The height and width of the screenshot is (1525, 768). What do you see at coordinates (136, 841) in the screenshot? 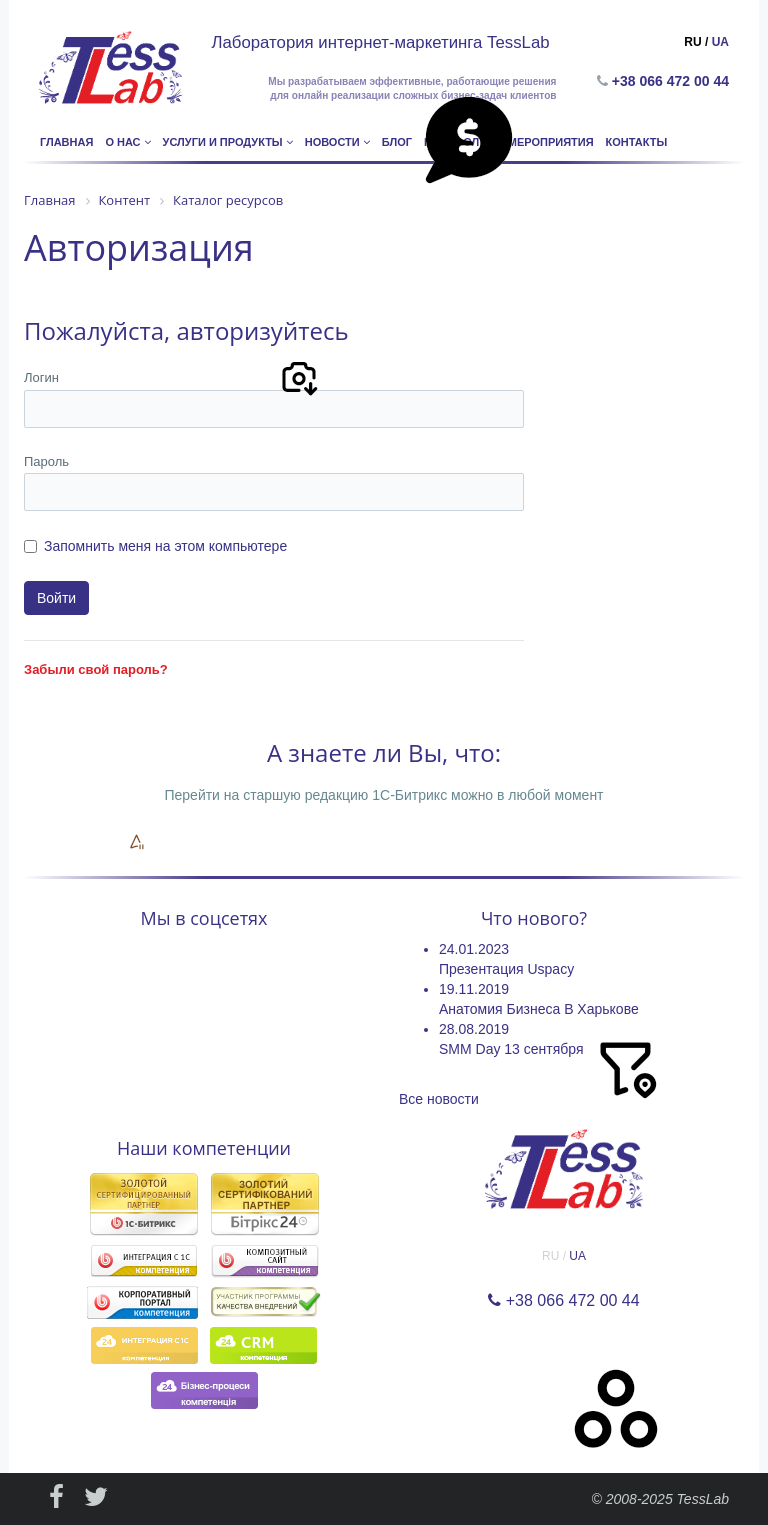
I see `pause current navigation or directions` at bounding box center [136, 841].